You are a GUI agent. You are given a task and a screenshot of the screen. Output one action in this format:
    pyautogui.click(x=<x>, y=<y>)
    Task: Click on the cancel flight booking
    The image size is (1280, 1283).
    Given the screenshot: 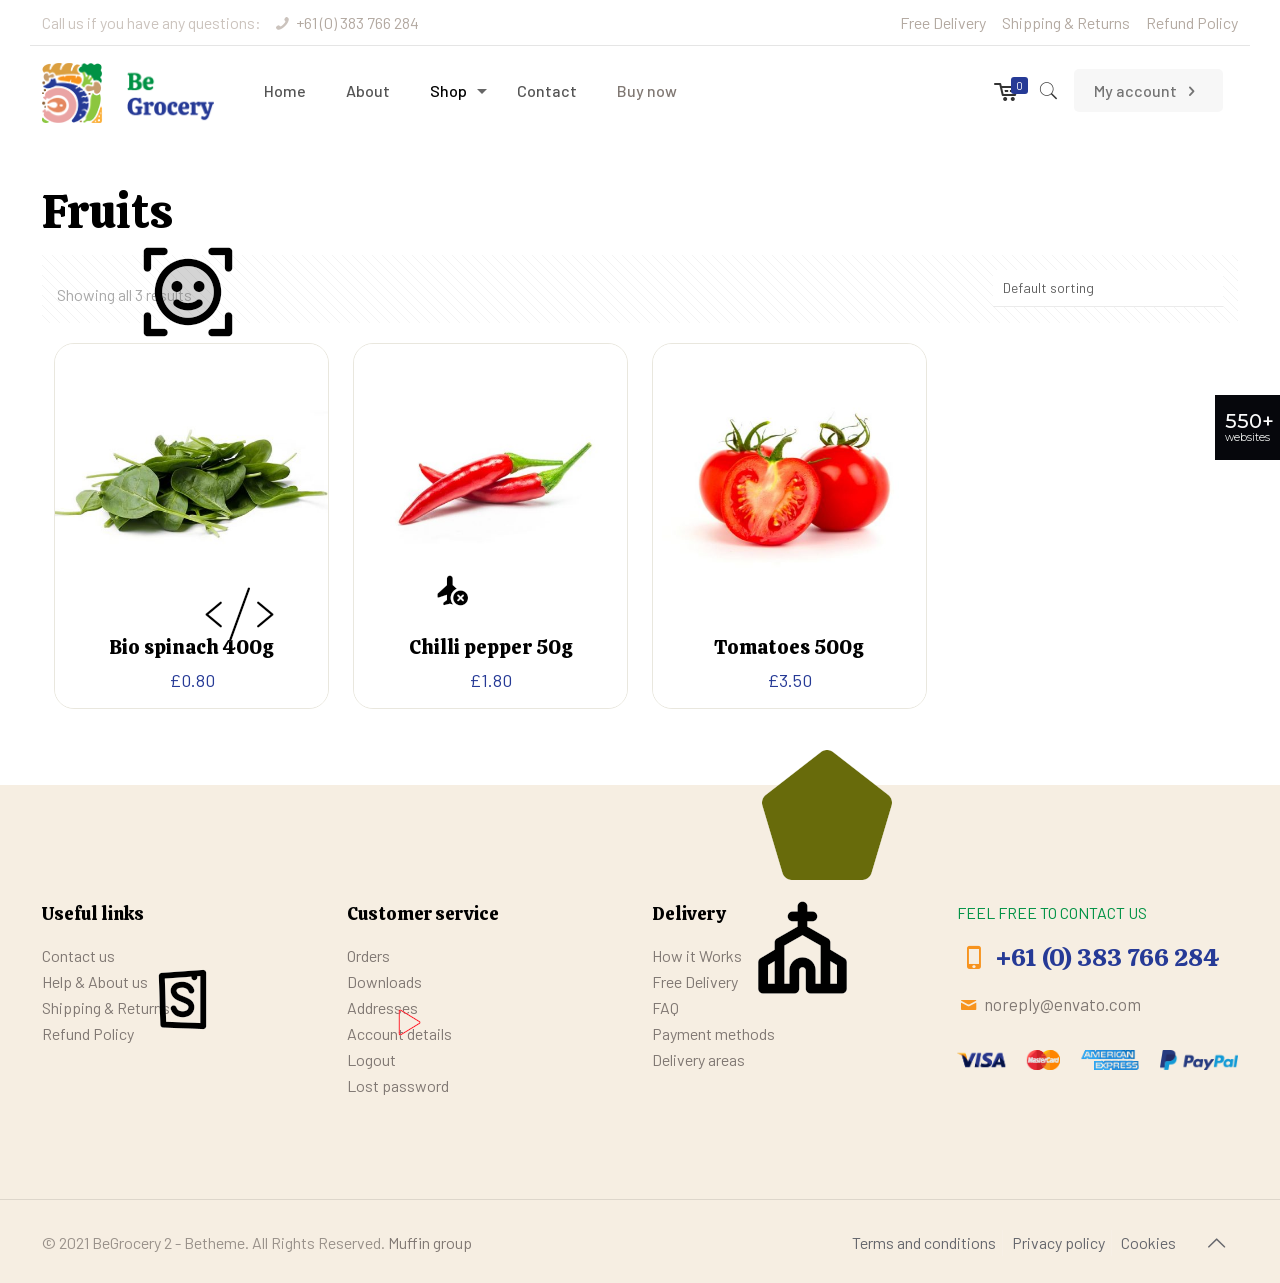 What is the action you would take?
    pyautogui.click(x=451, y=590)
    